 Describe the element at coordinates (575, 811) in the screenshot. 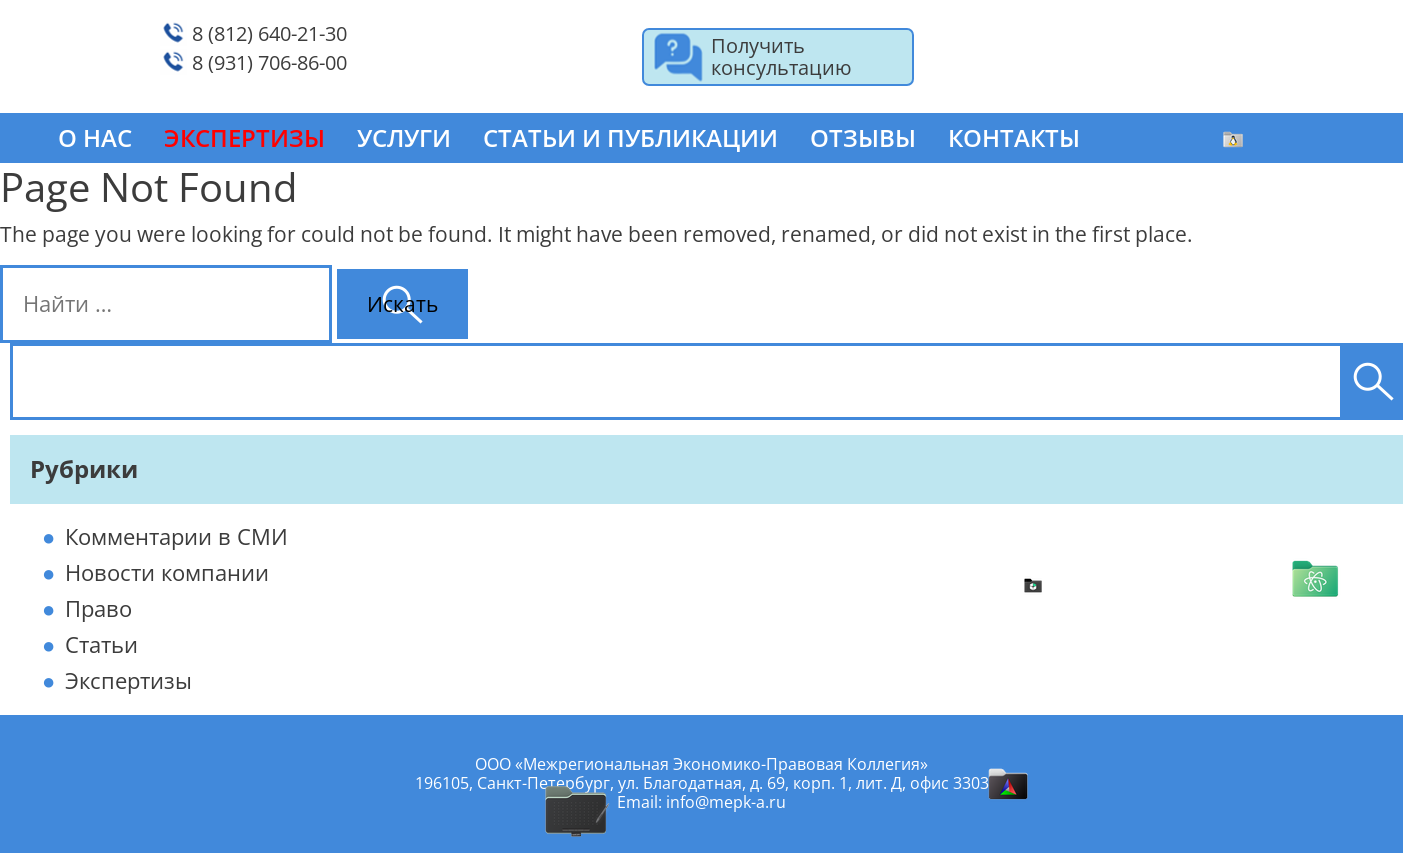

I see `open wacom tablet files and drivers` at that location.